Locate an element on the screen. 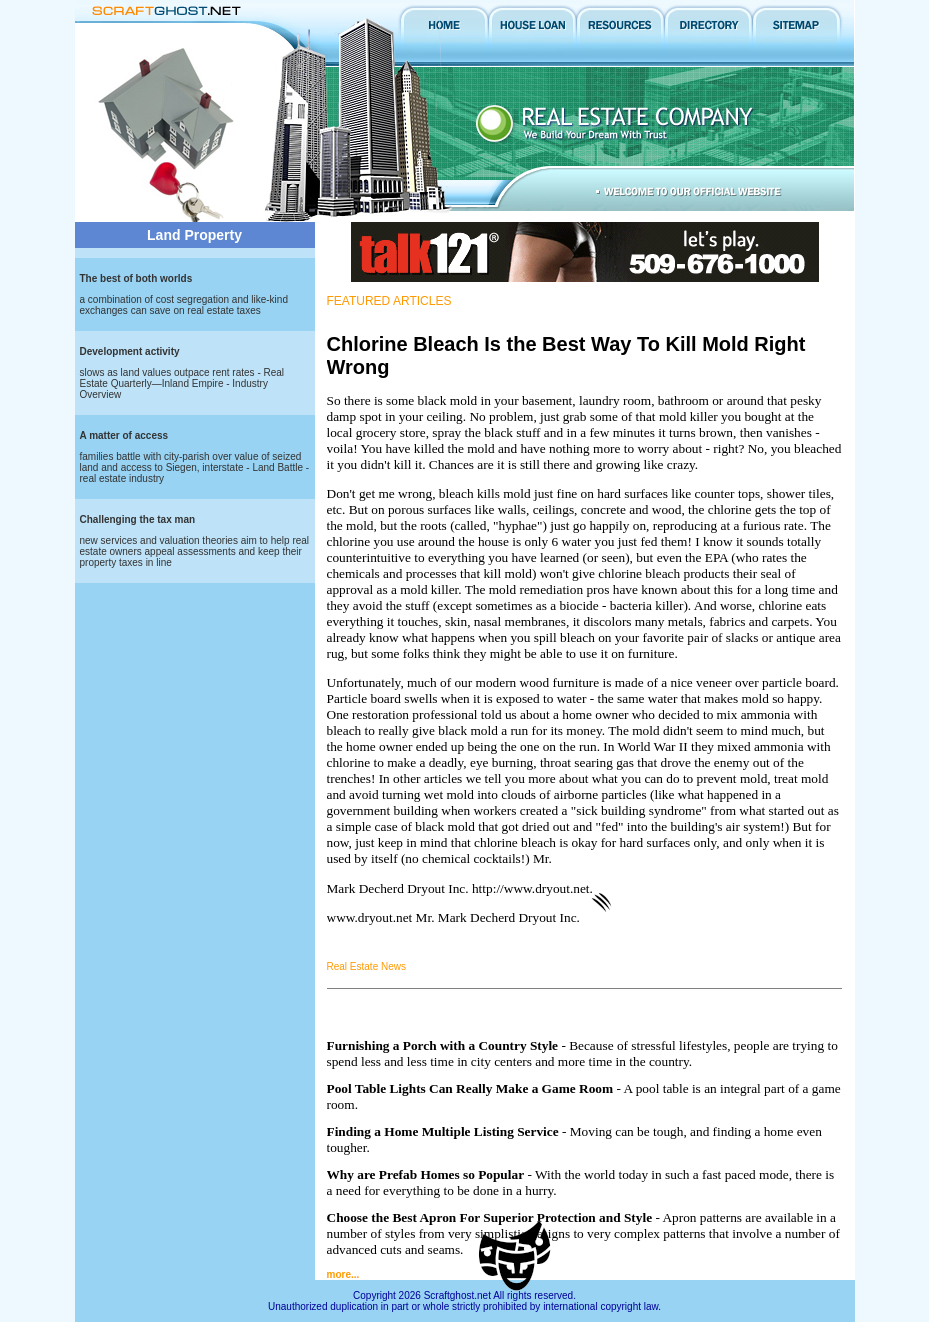  indicates damage or attack action in a game is located at coordinates (601, 902).